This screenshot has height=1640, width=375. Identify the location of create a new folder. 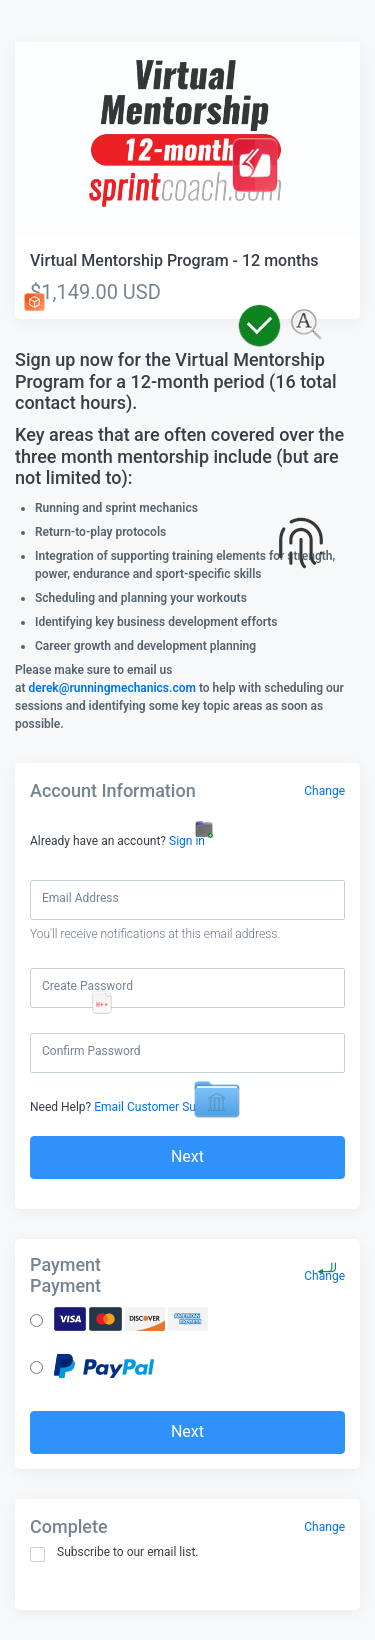
(204, 829).